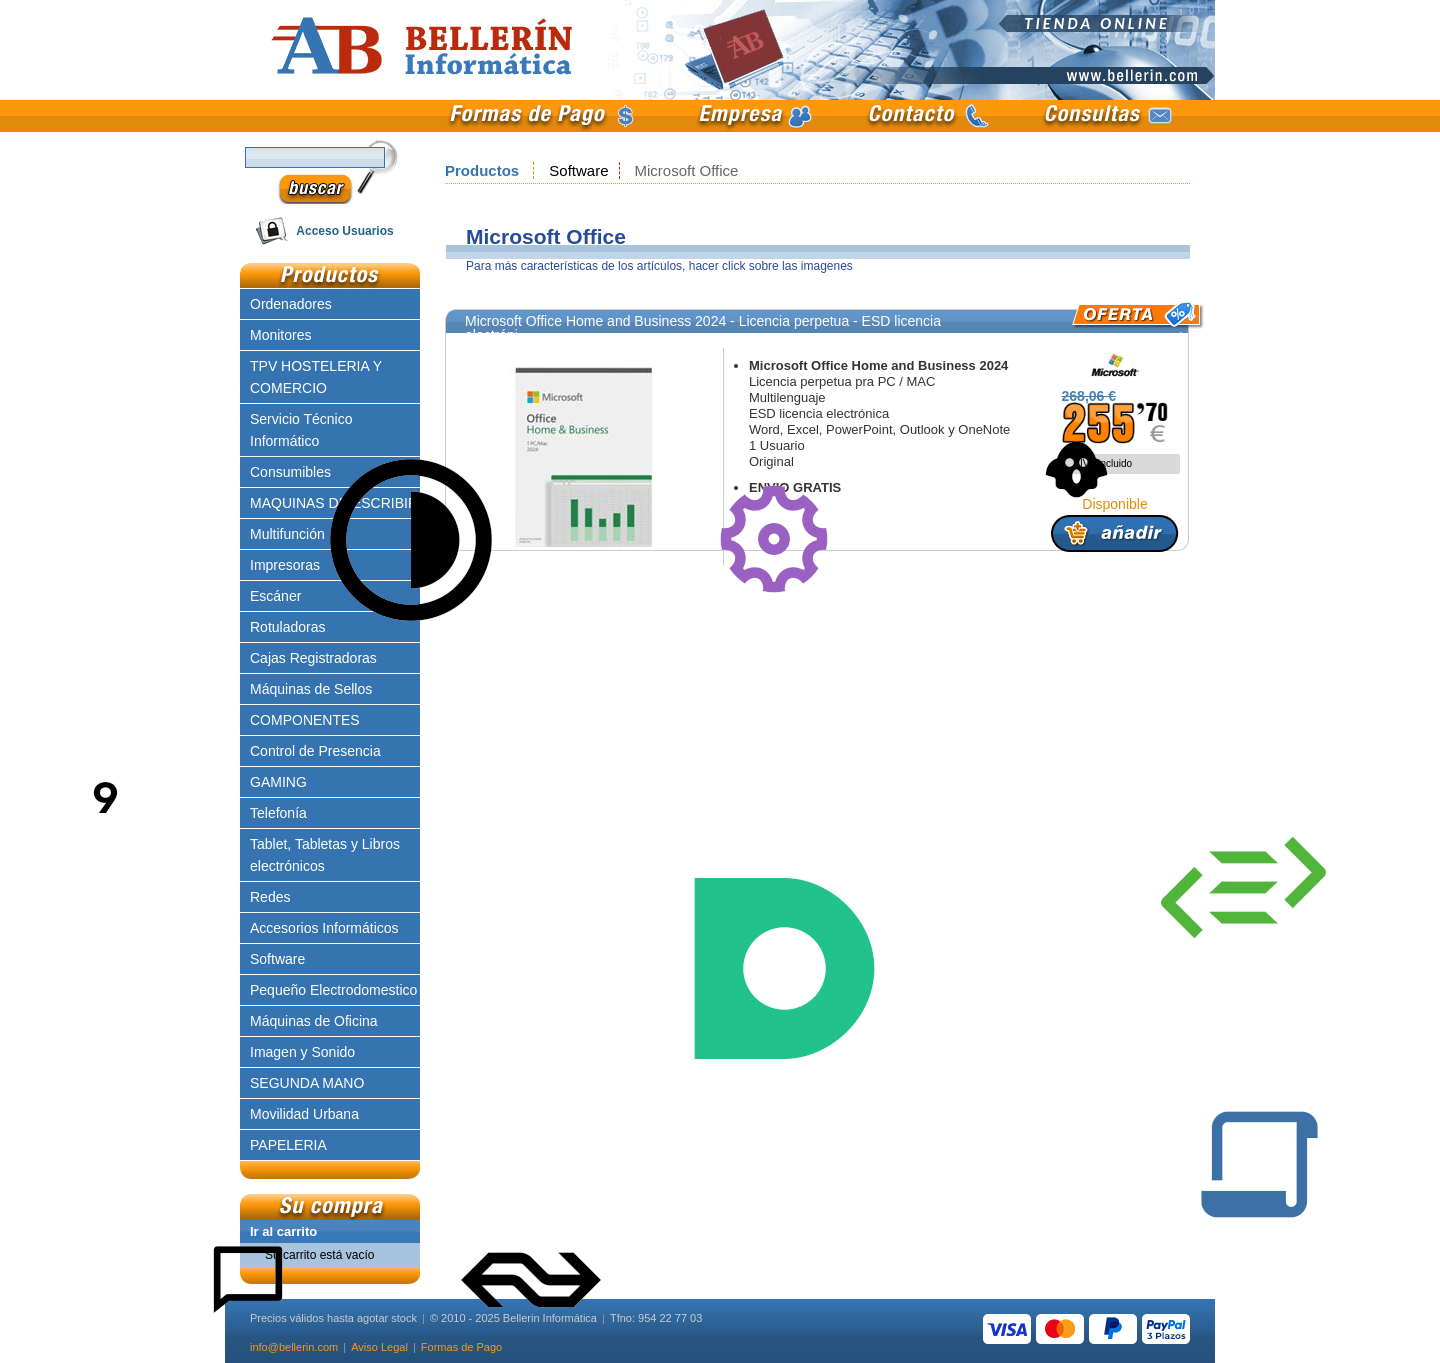  Describe the element at coordinates (1243, 887) in the screenshot. I see `purescript programming language logo` at that location.